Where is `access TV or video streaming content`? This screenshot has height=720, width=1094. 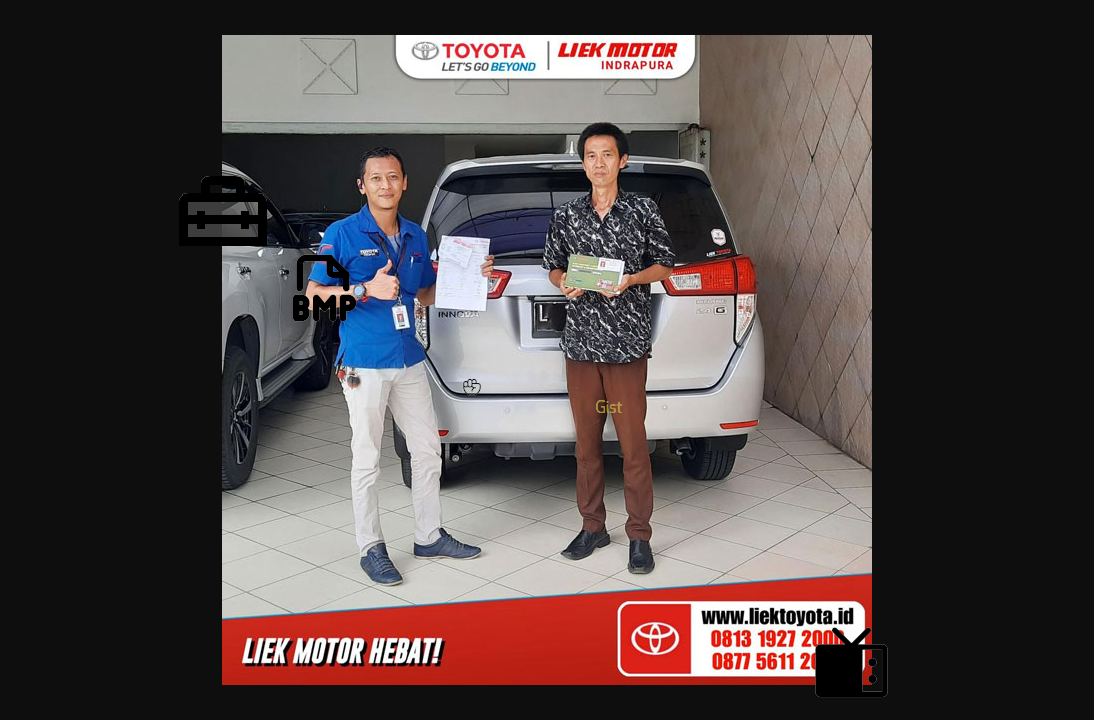
access TV or video streaming content is located at coordinates (851, 666).